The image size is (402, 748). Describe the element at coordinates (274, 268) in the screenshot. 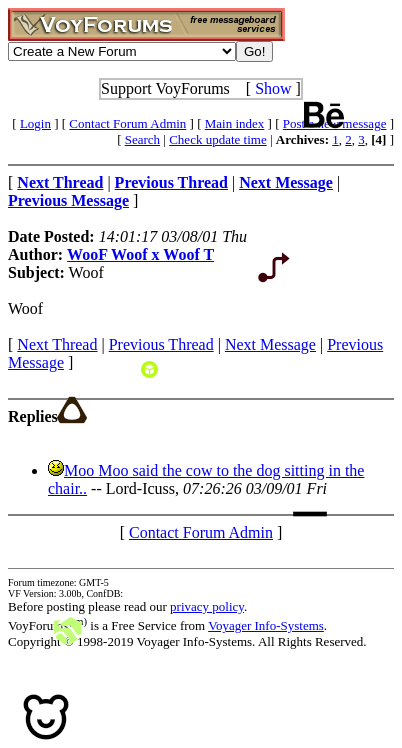

I see `get directions to a destination` at that location.